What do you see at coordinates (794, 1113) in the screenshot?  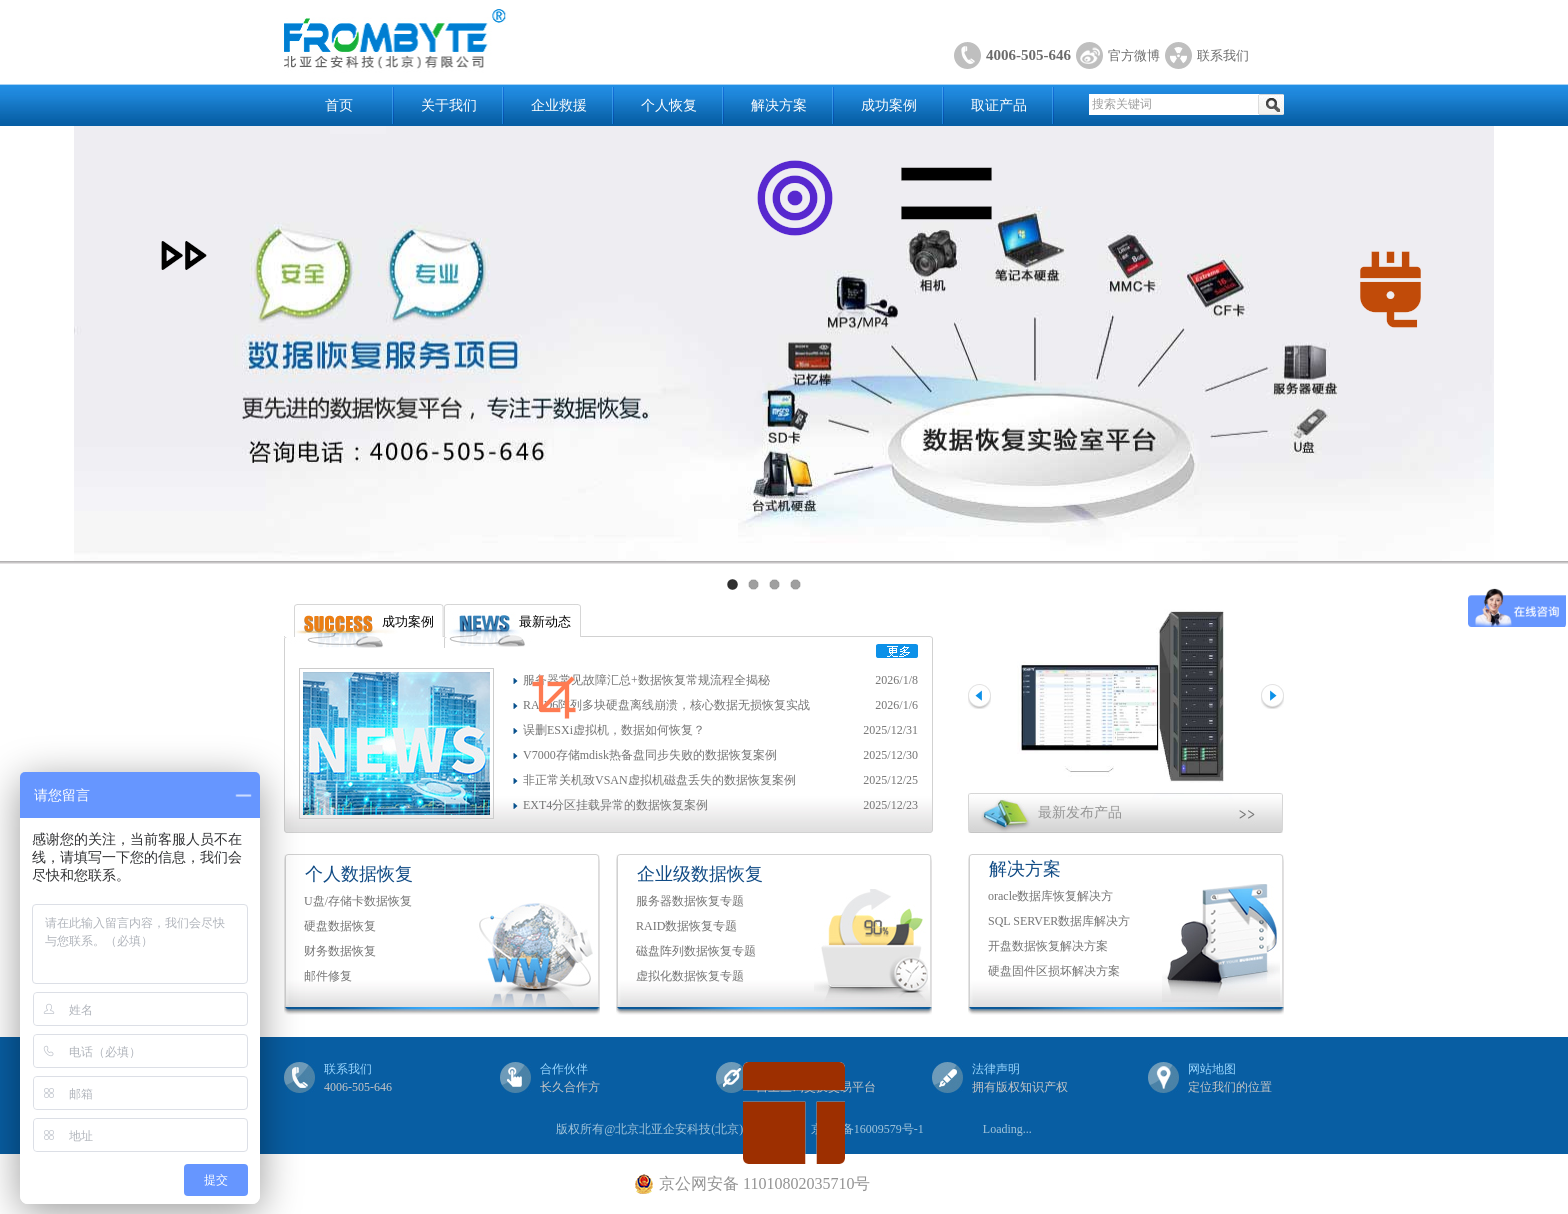 I see `switch to grid or layout view` at bounding box center [794, 1113].